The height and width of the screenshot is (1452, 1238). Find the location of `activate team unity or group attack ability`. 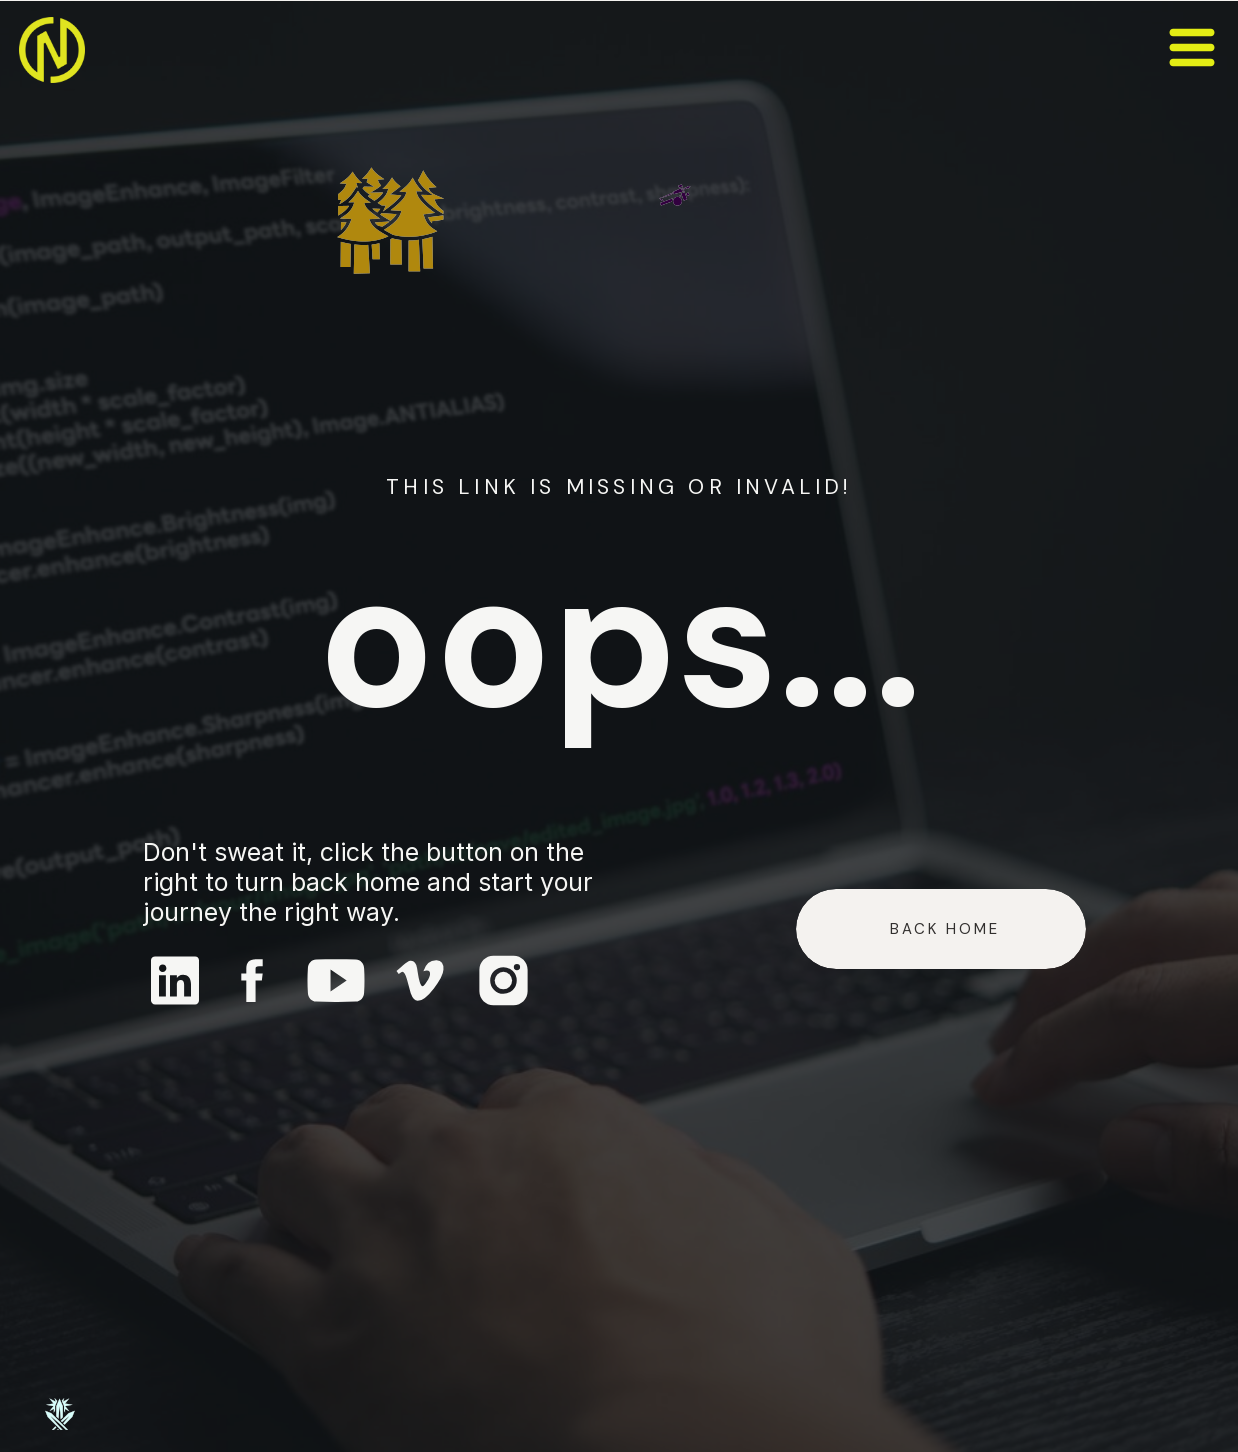

activate team unity or group attack ability is located at coordinates (60, 1414).